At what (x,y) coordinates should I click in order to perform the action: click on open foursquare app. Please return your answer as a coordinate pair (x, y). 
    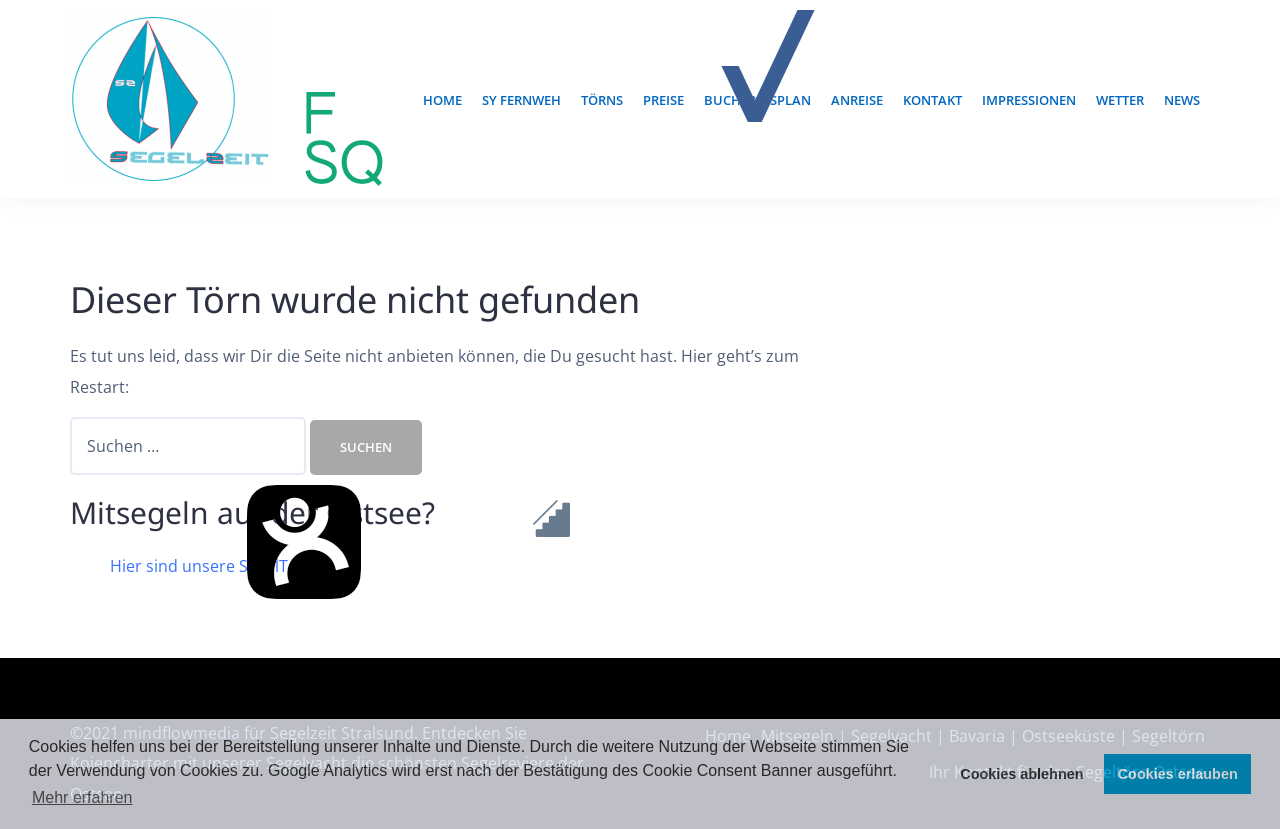
    Looking at the image, I should click on (344, 139).